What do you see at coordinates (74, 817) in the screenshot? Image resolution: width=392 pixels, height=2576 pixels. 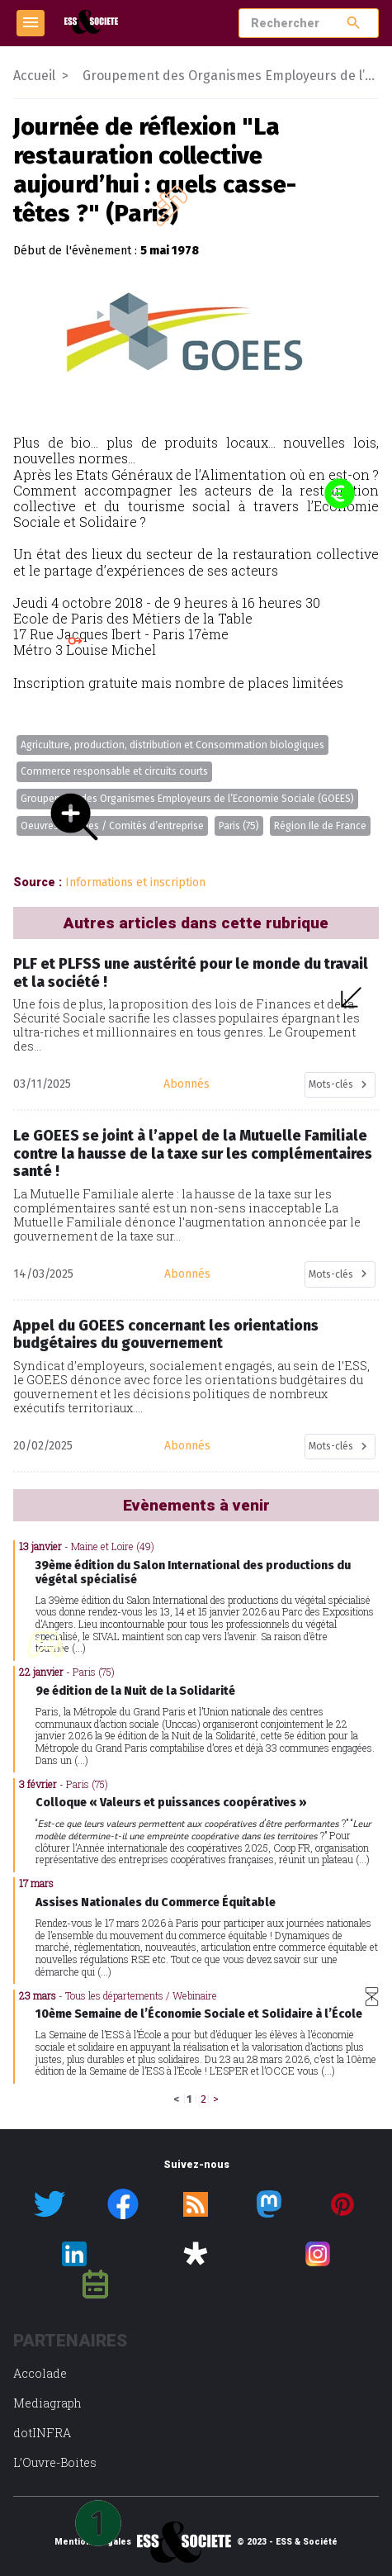 I see `zoom in on content` at bounding box center [74, 817].